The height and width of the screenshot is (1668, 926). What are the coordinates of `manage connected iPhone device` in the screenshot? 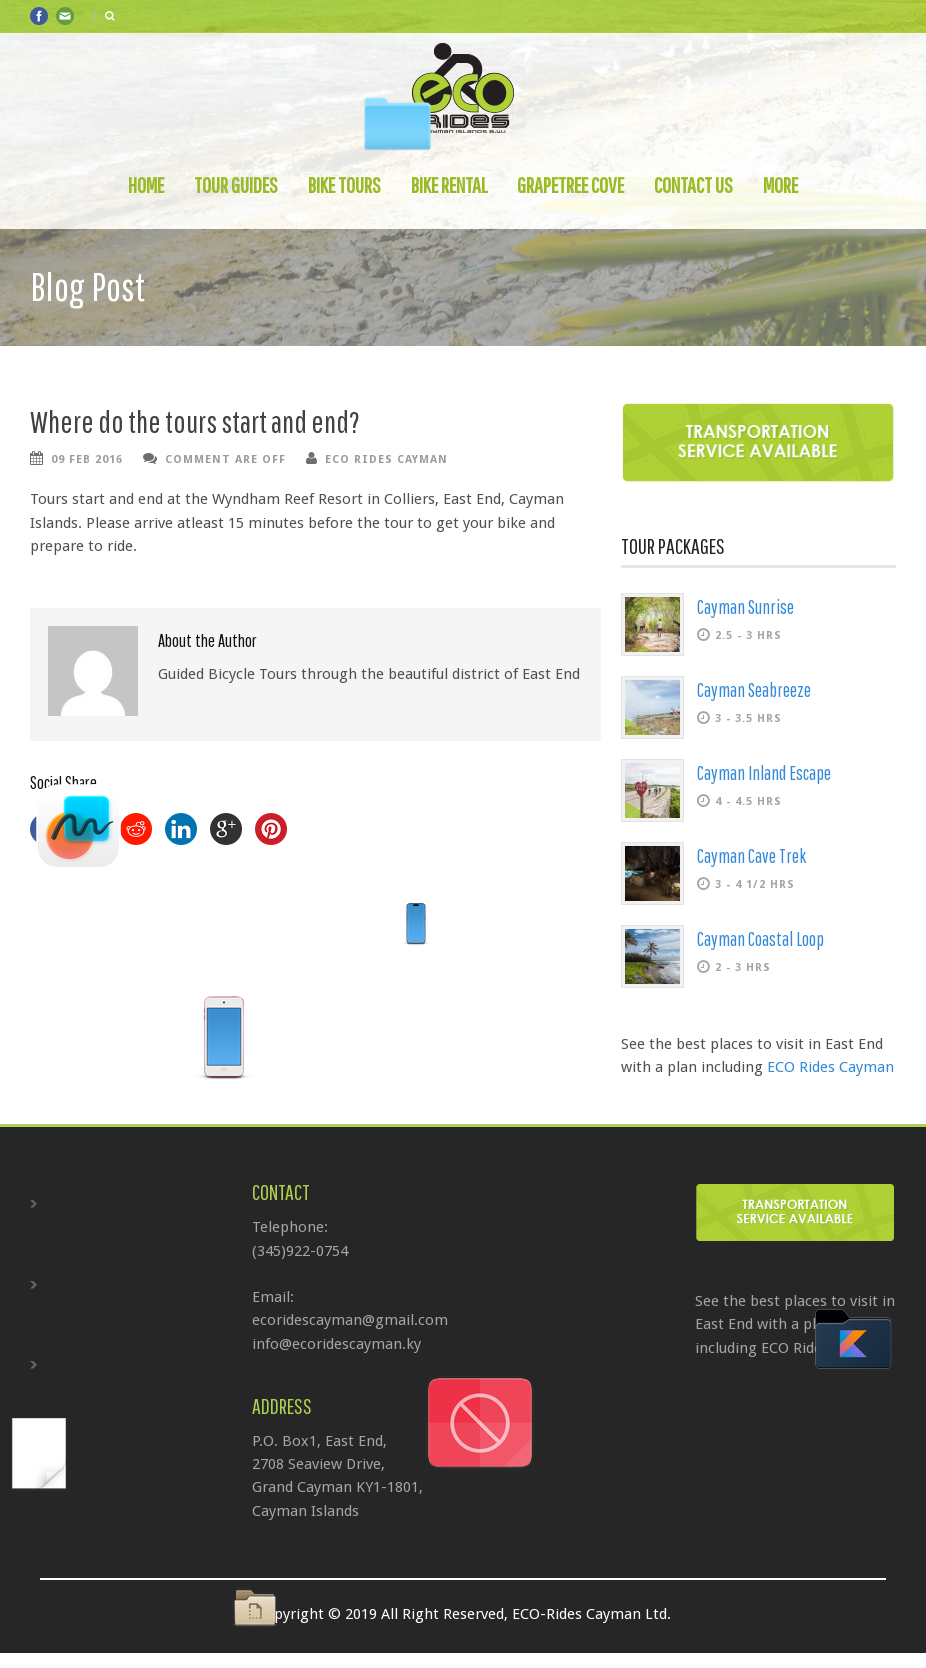 It's located at (416, 924).